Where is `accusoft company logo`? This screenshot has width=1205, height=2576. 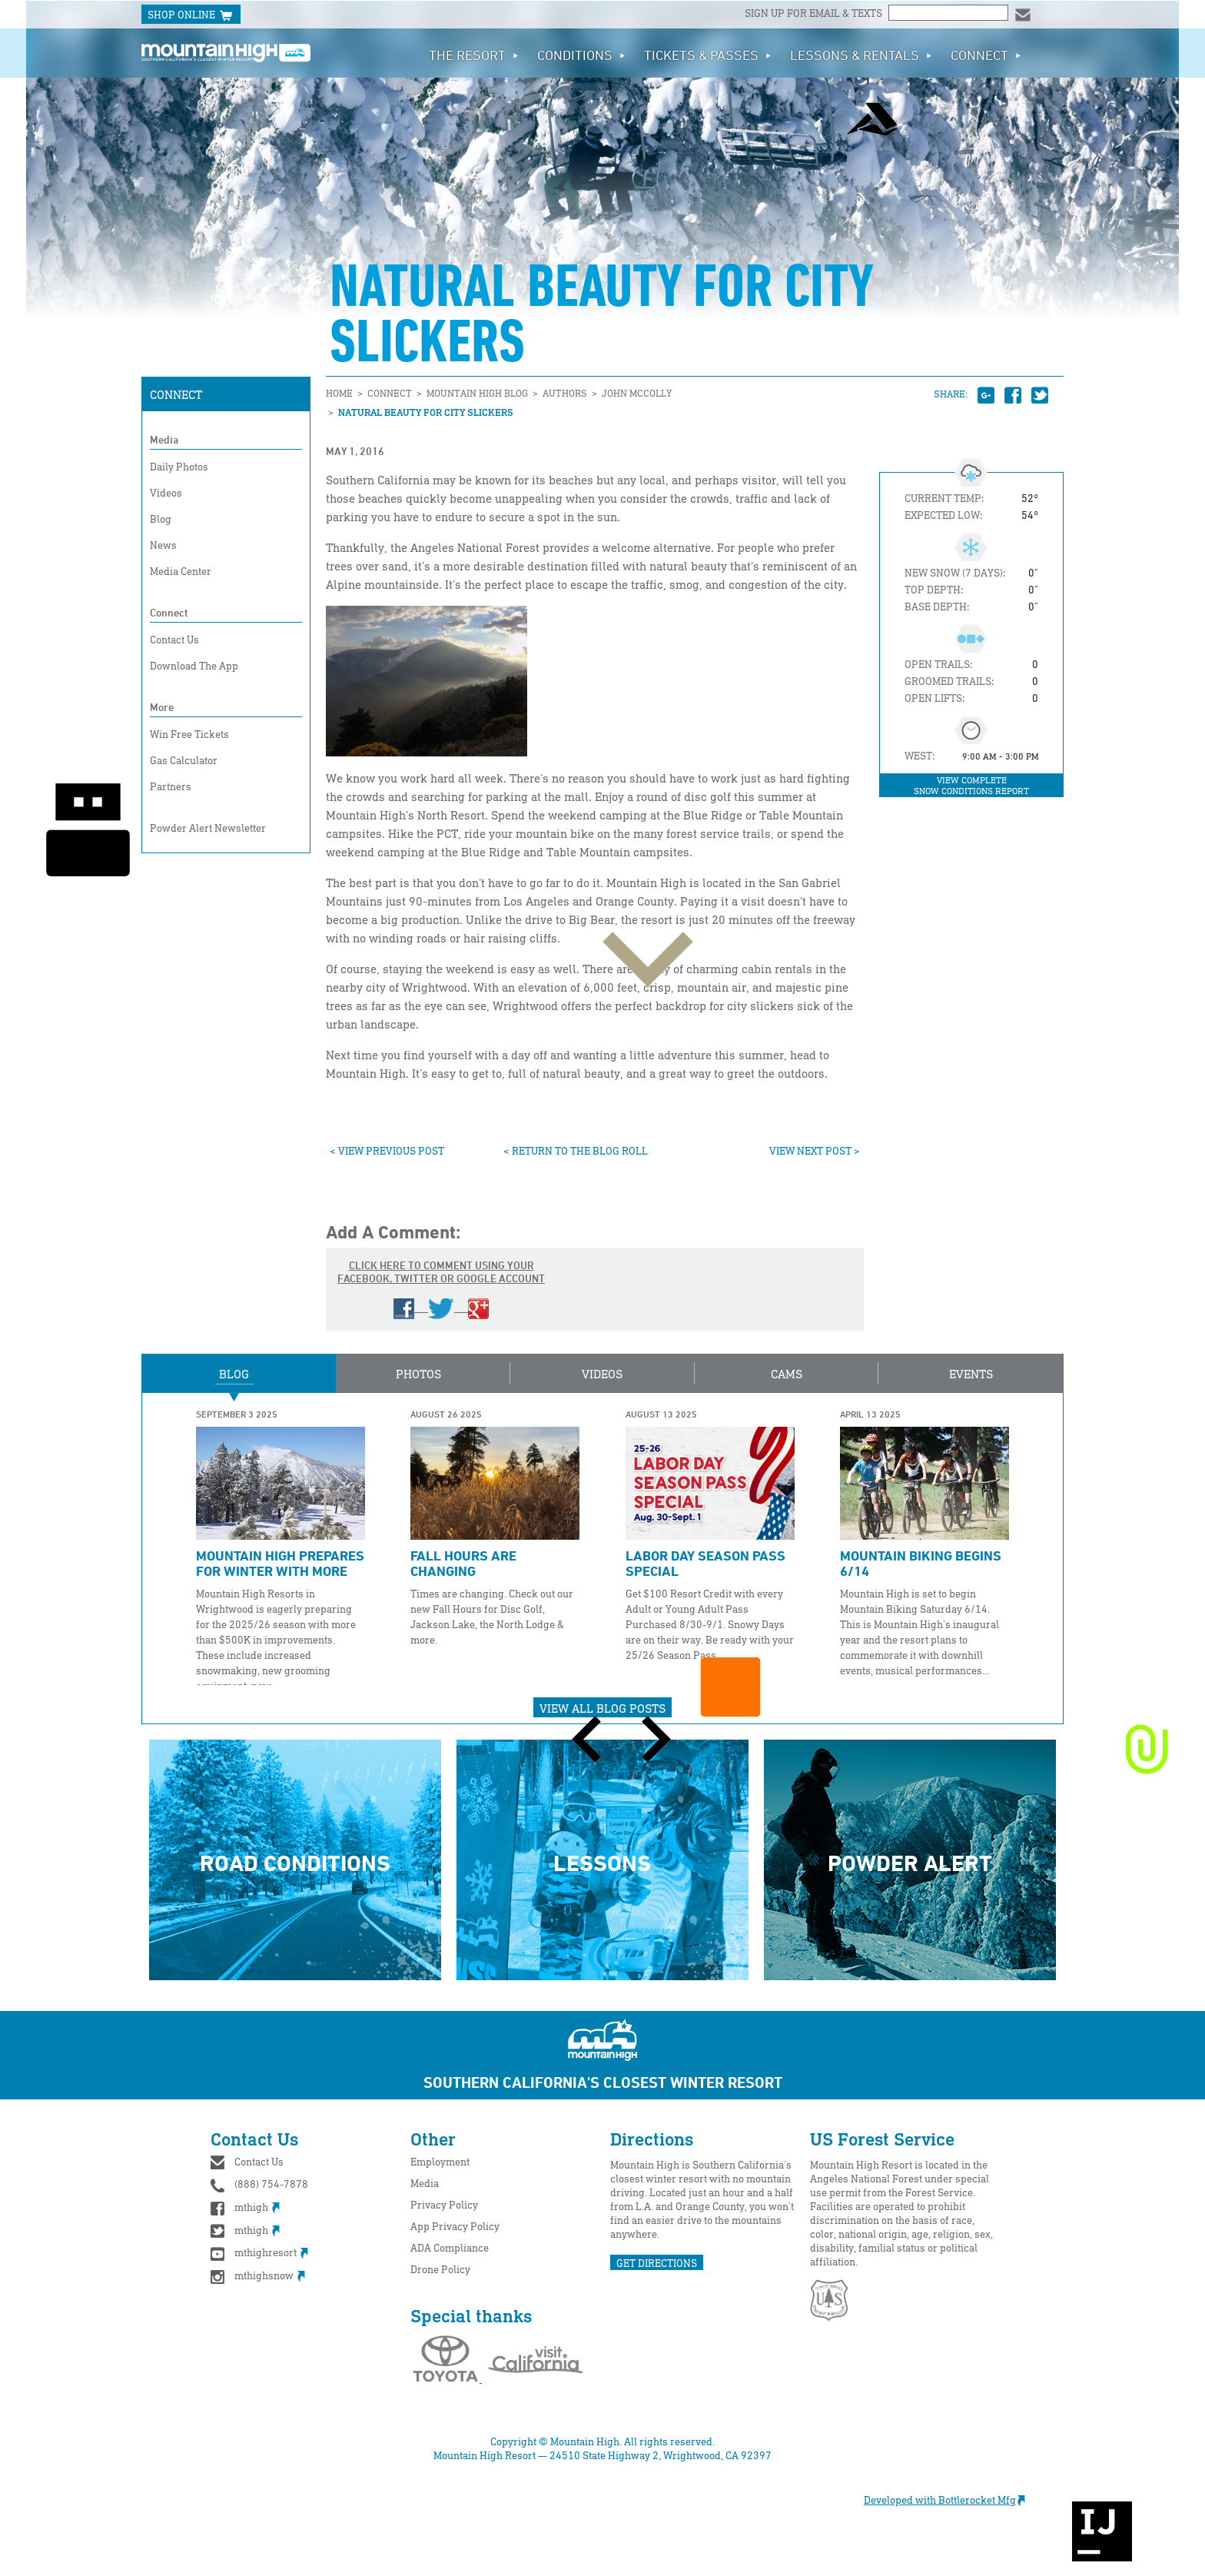
accusoft company logo is located at coordinates (872, 119).